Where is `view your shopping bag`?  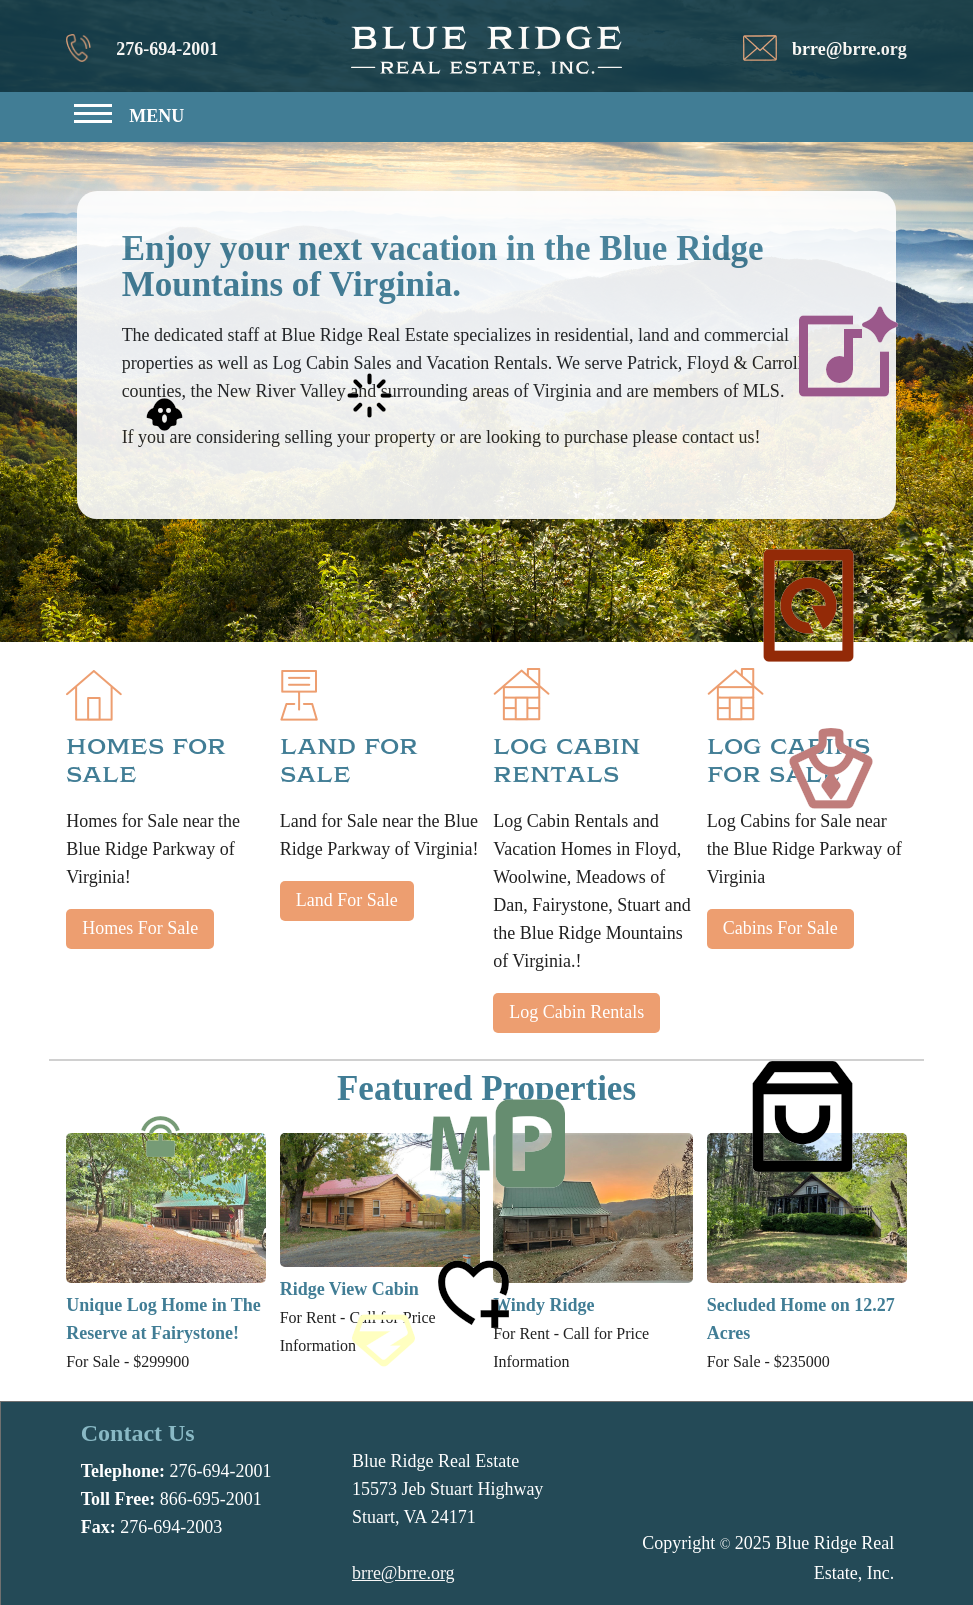 view your shopping bag is located at coordinates (802, 1116).